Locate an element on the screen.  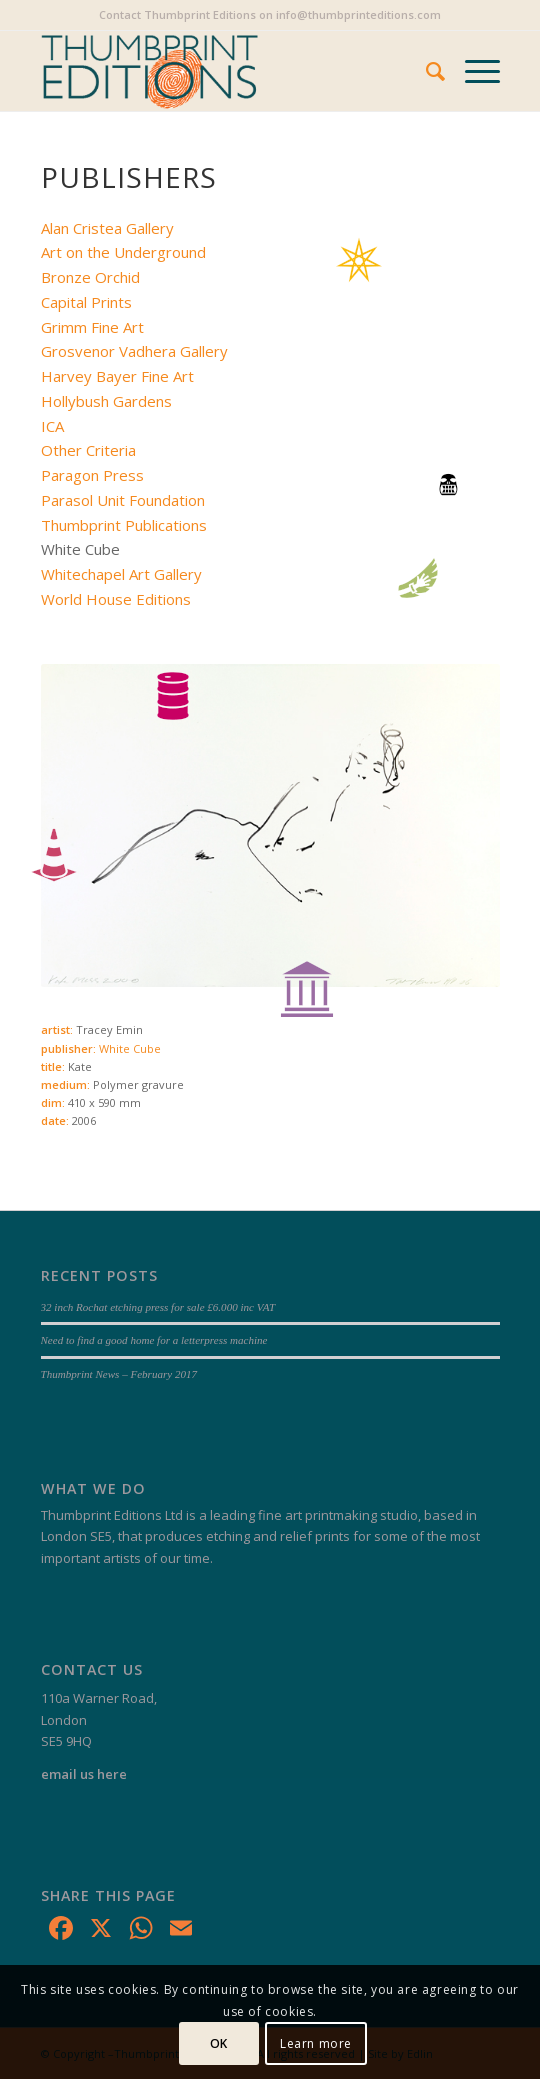
a seven-pointed star symbol for mystical or magical elements is located at coordinates (359, 260).